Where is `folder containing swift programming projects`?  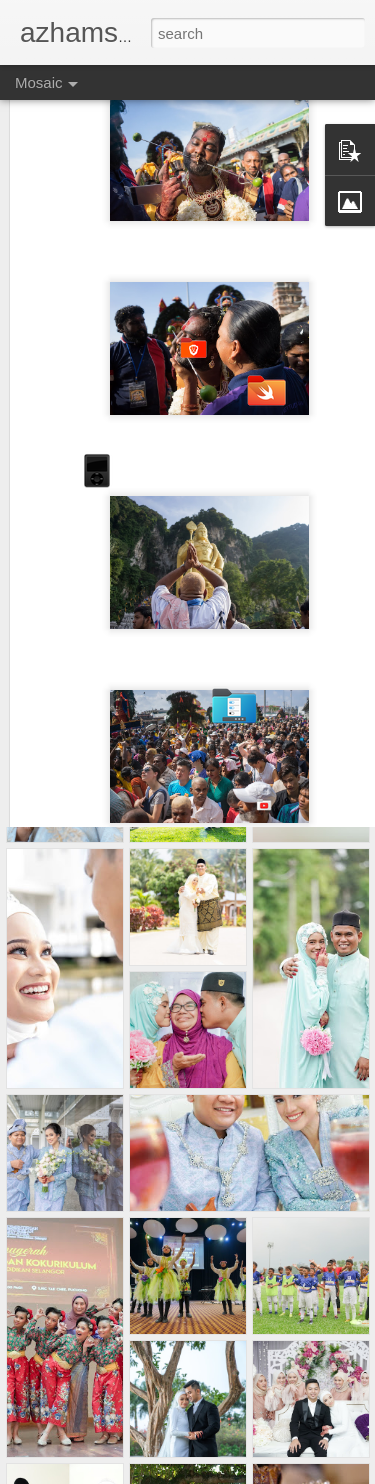 folder containing swift programming projects is located at coordinates (266, 391).